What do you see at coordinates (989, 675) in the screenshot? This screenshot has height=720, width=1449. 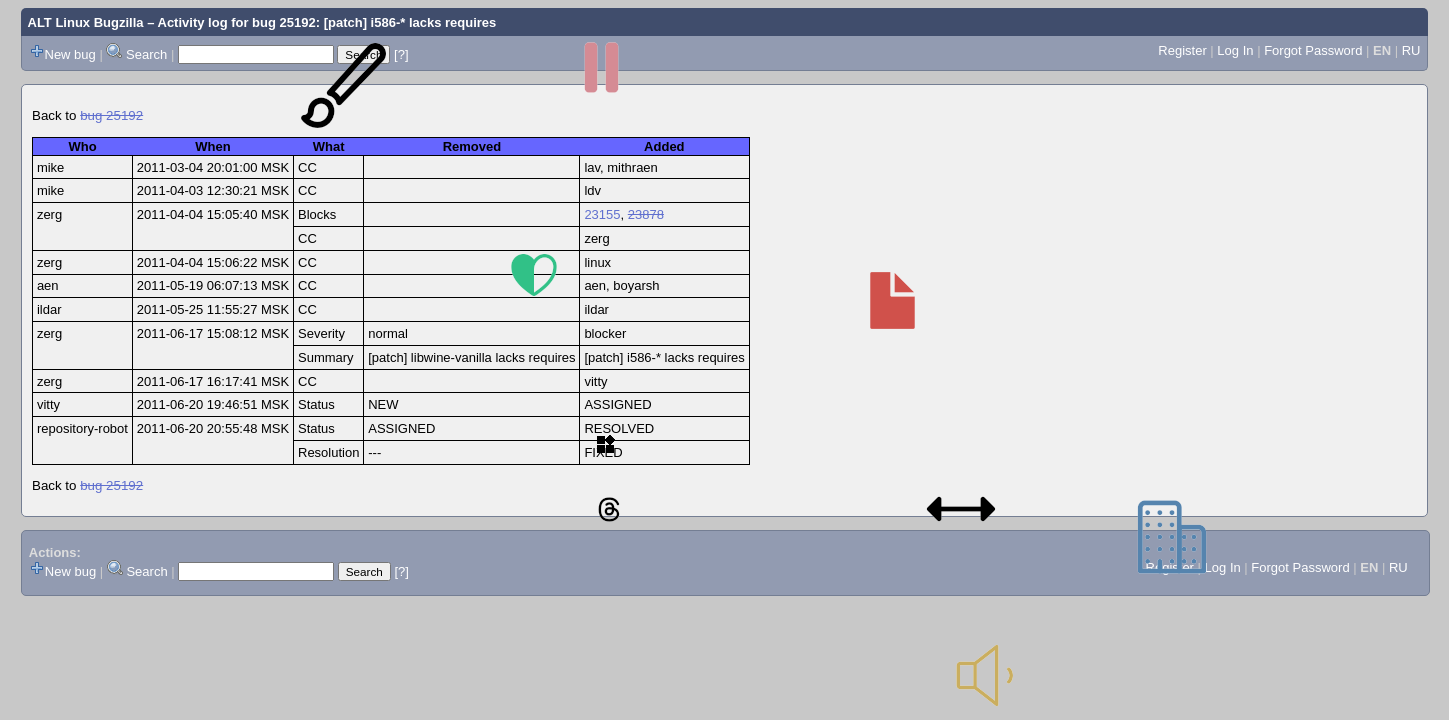 I see `audio playing at low volume` at bounding box center [989, 675].